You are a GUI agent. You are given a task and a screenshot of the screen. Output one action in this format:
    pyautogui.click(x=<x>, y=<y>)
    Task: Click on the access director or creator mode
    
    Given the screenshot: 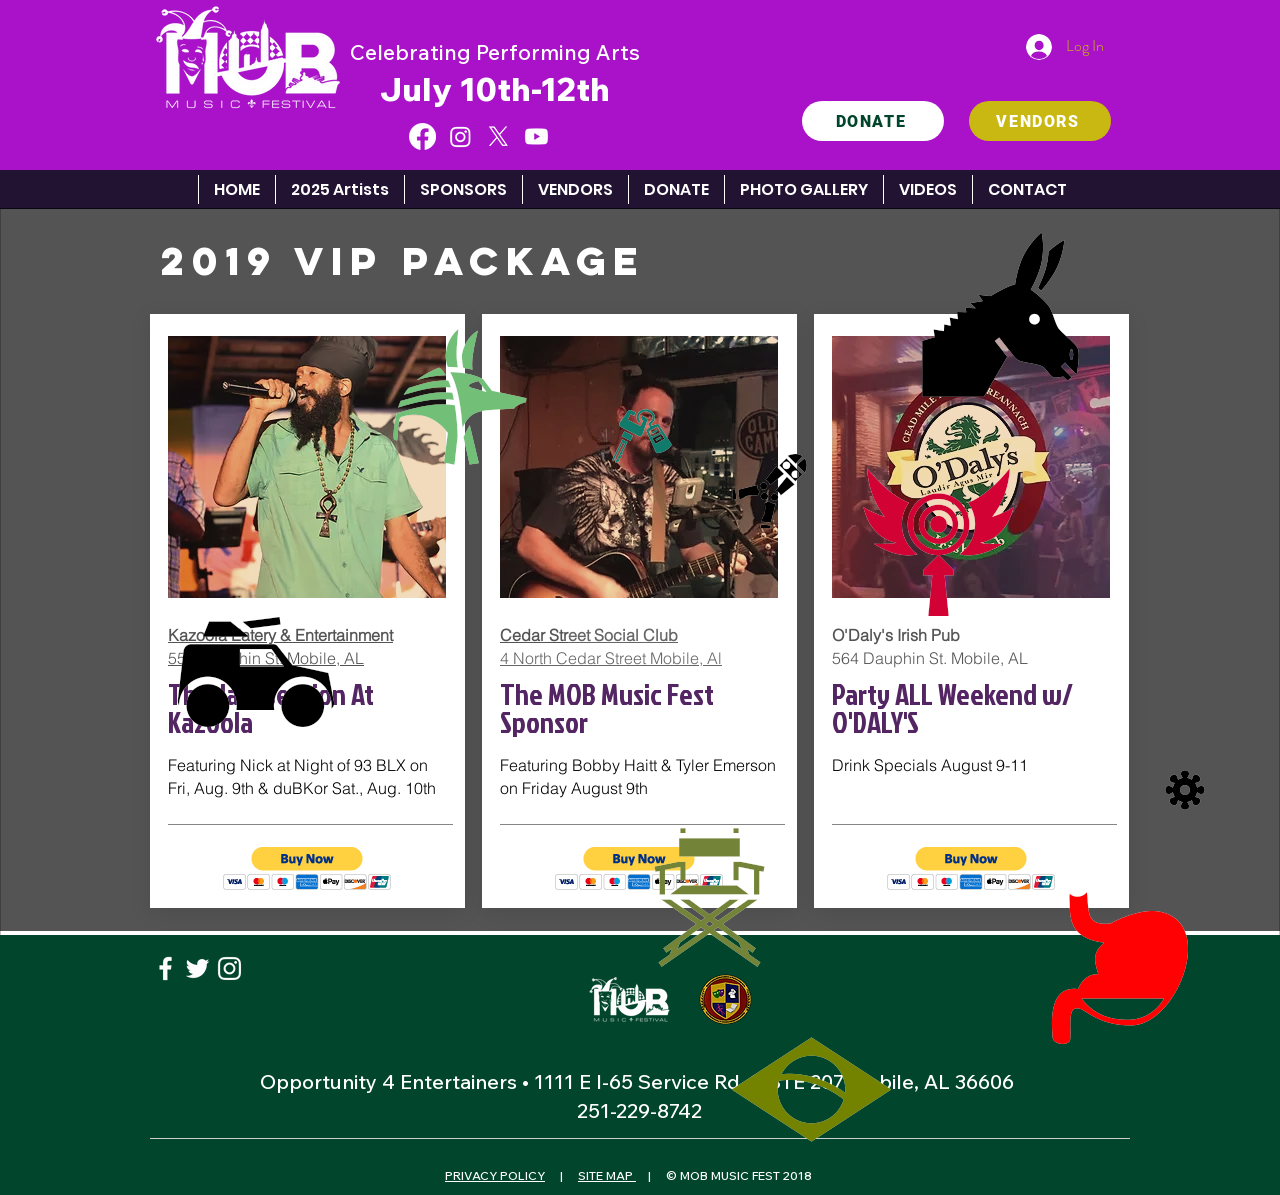 What is the action you would take?
    pyautogui.click(x=709, y=897)
    